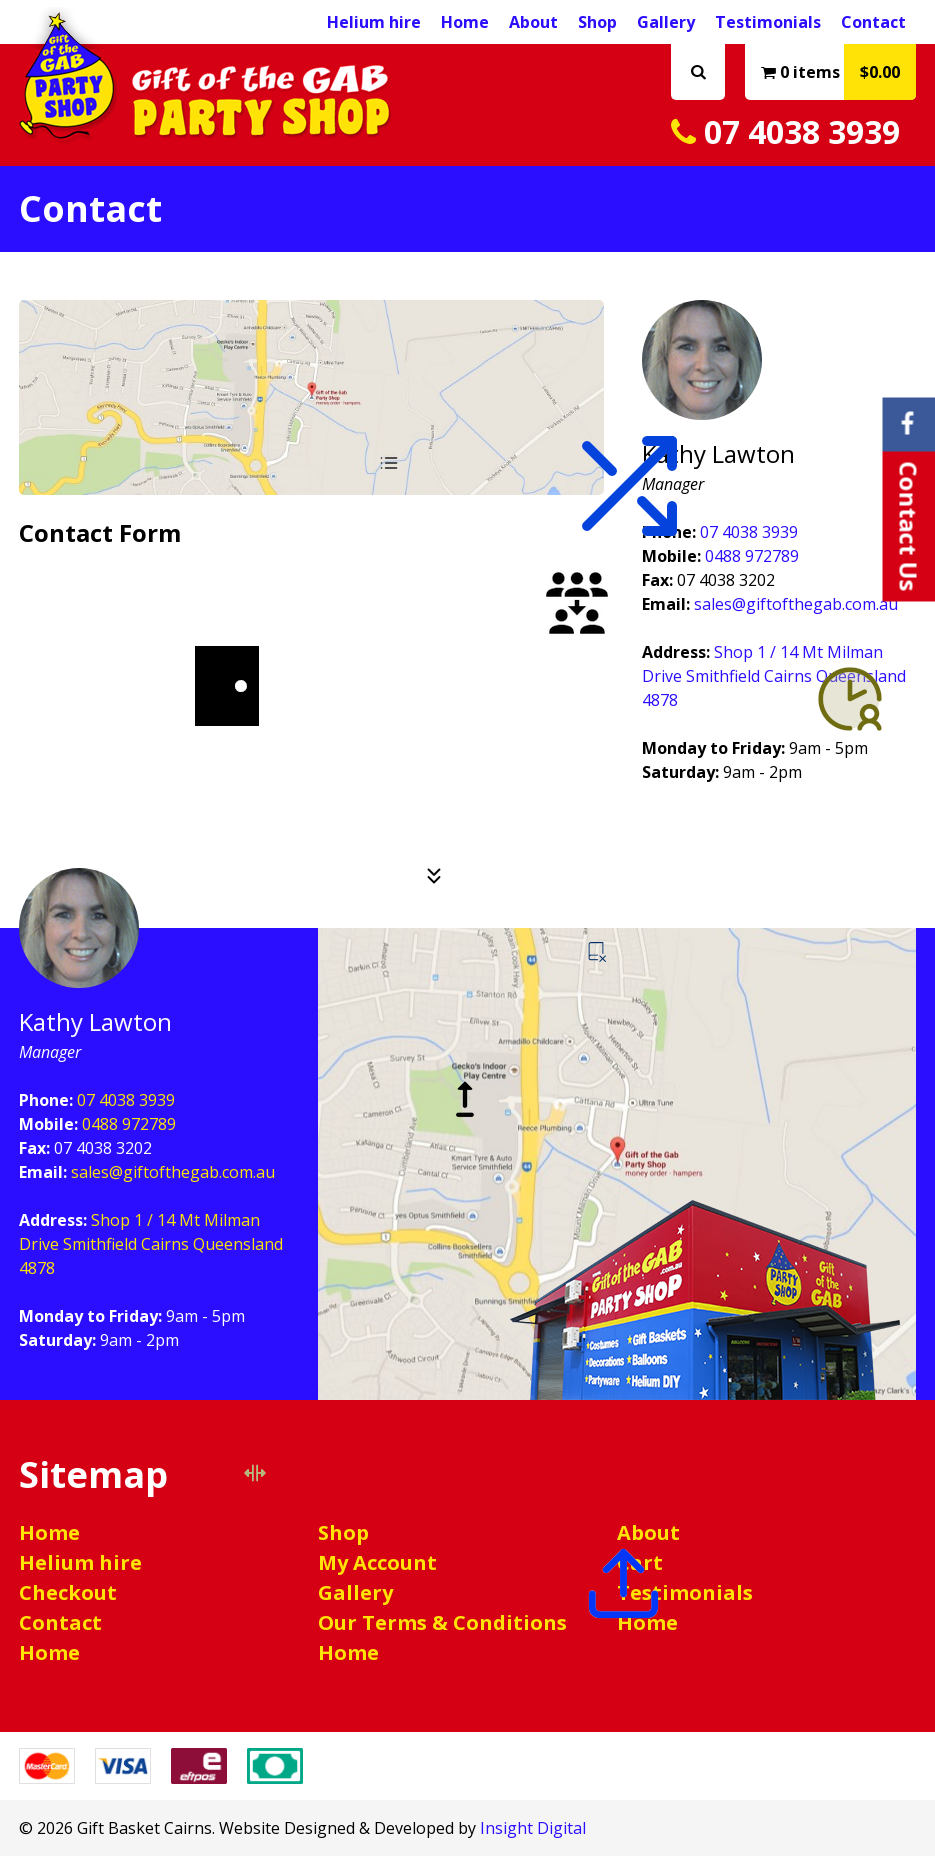 Image resolution: width=935 pixels, height=1856 pixels. Describe the element at coordinates (850, 699) in the screenshot. I see `view user activity history` at that location.